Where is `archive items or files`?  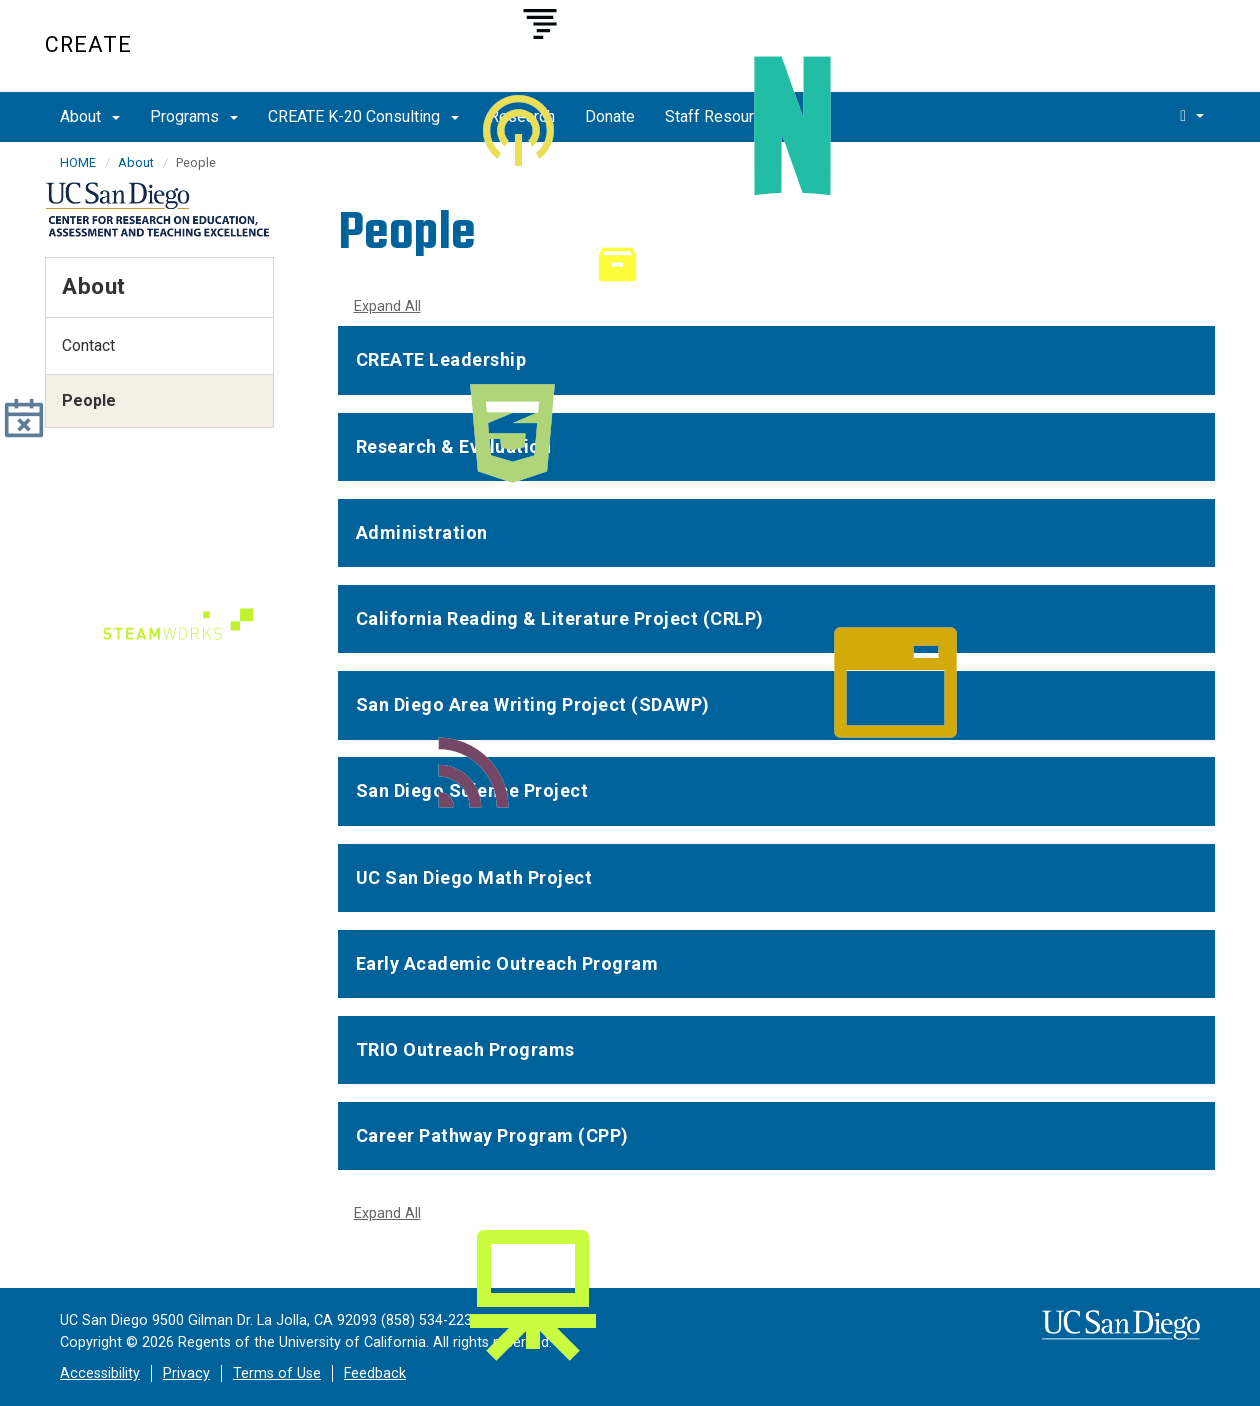 archive items or files is located at coordinates (617, 264).